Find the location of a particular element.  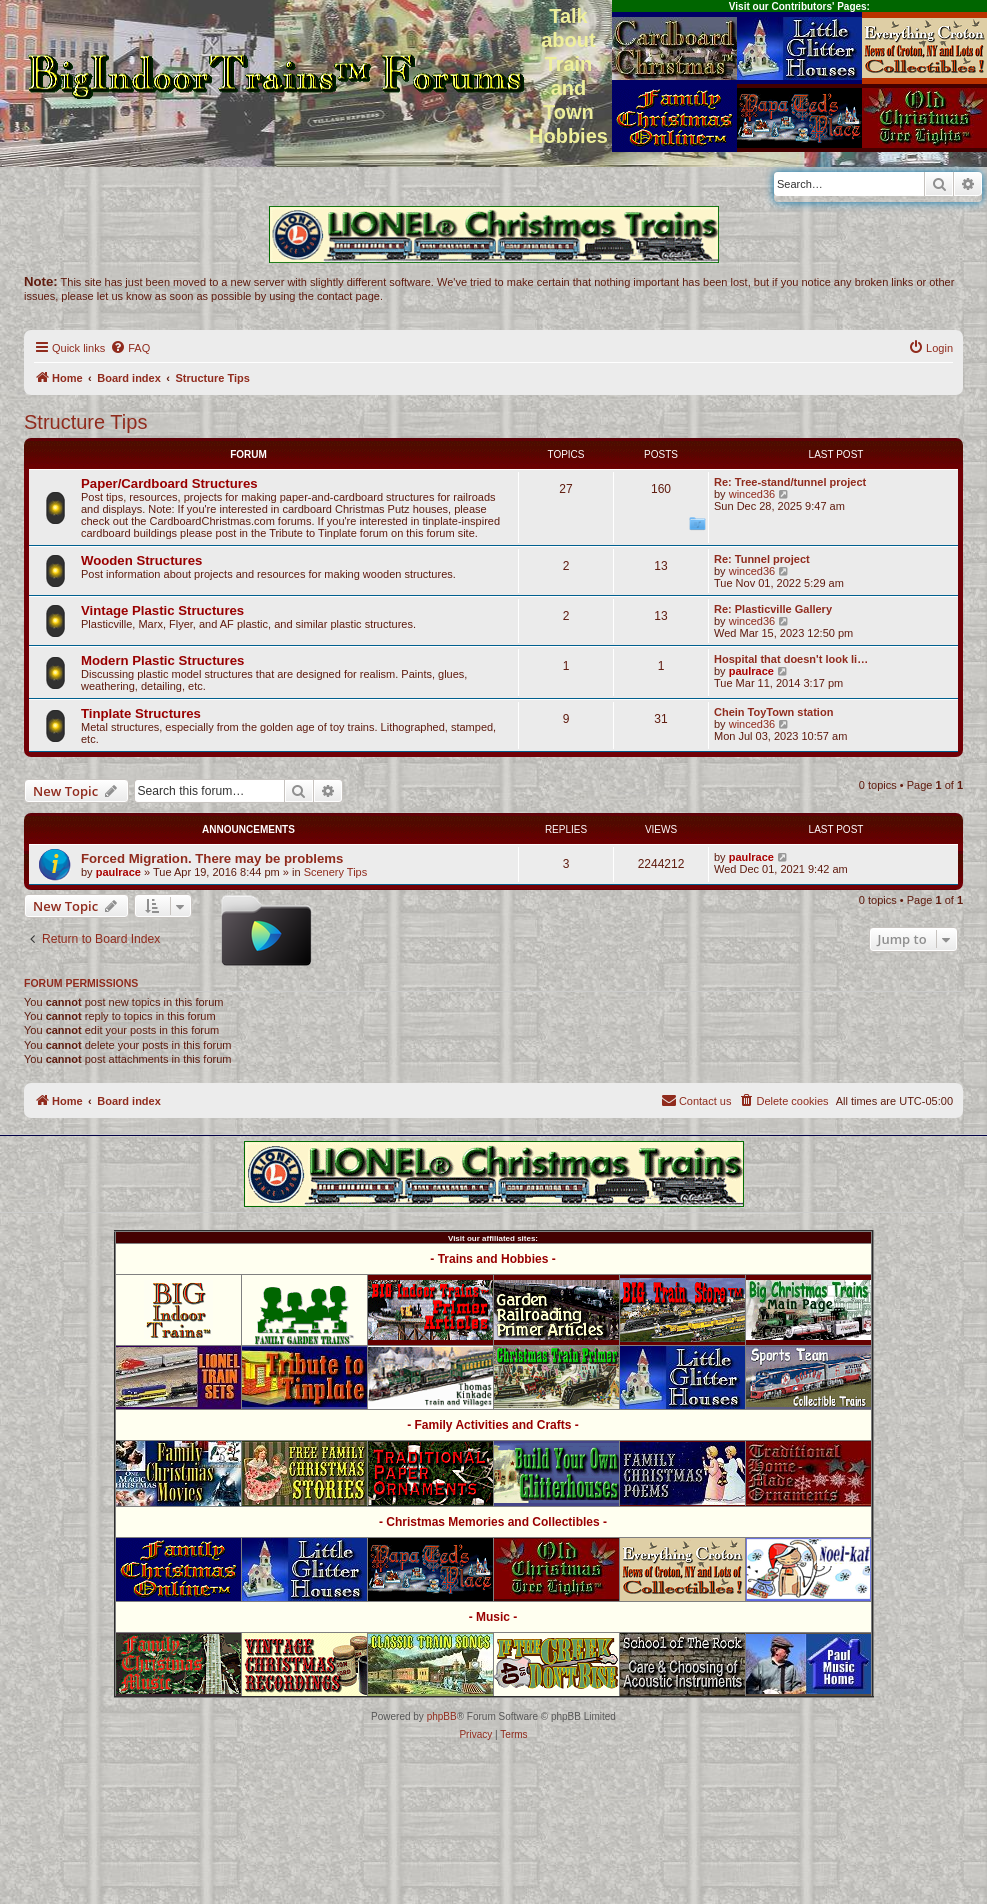

open JetBrains Space project folder is located at coordinates (266, 933).